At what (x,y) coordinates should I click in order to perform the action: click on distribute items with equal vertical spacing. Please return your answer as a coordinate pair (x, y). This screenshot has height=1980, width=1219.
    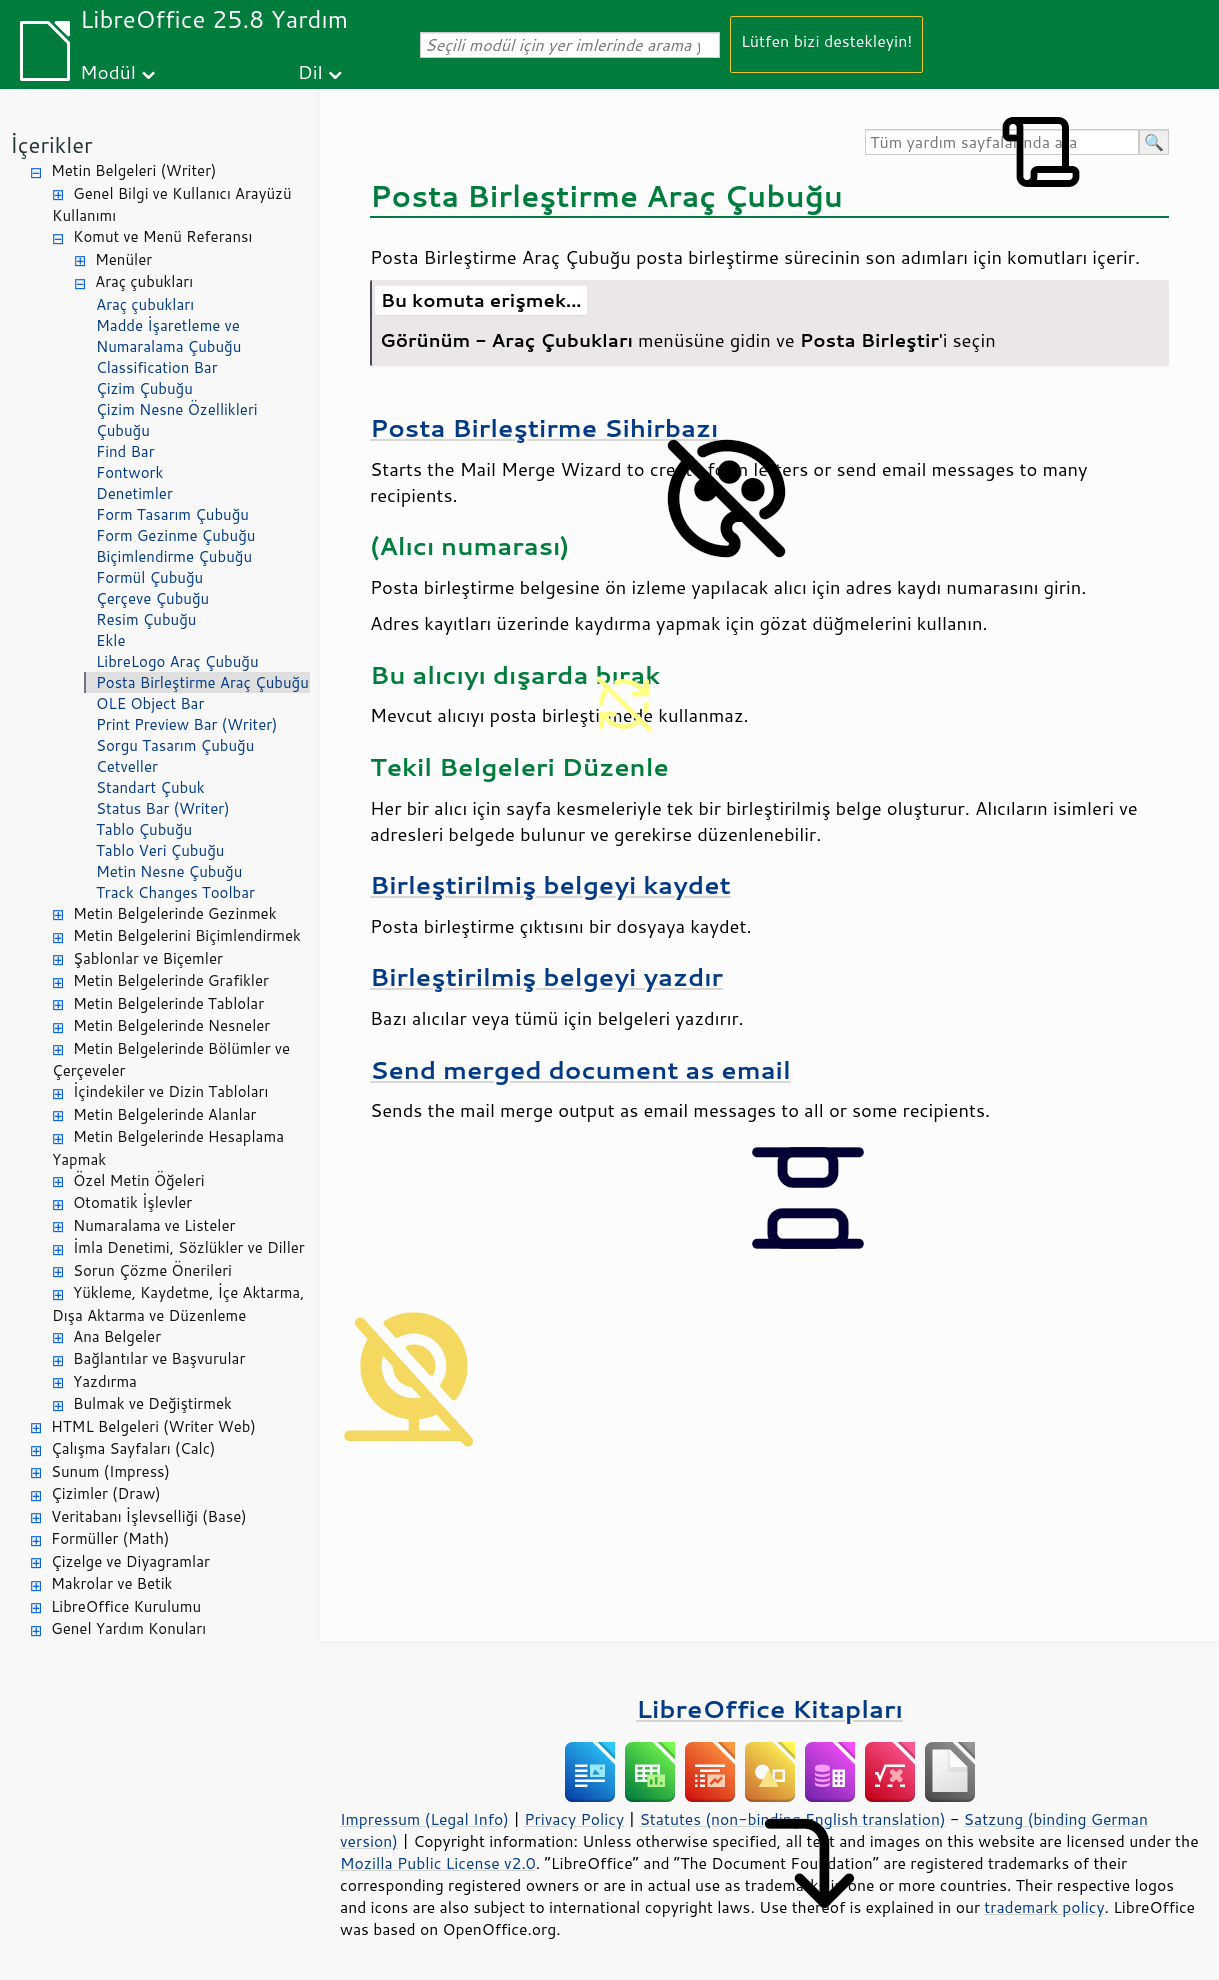
    Looking at the image, I should click on (808, 1198).